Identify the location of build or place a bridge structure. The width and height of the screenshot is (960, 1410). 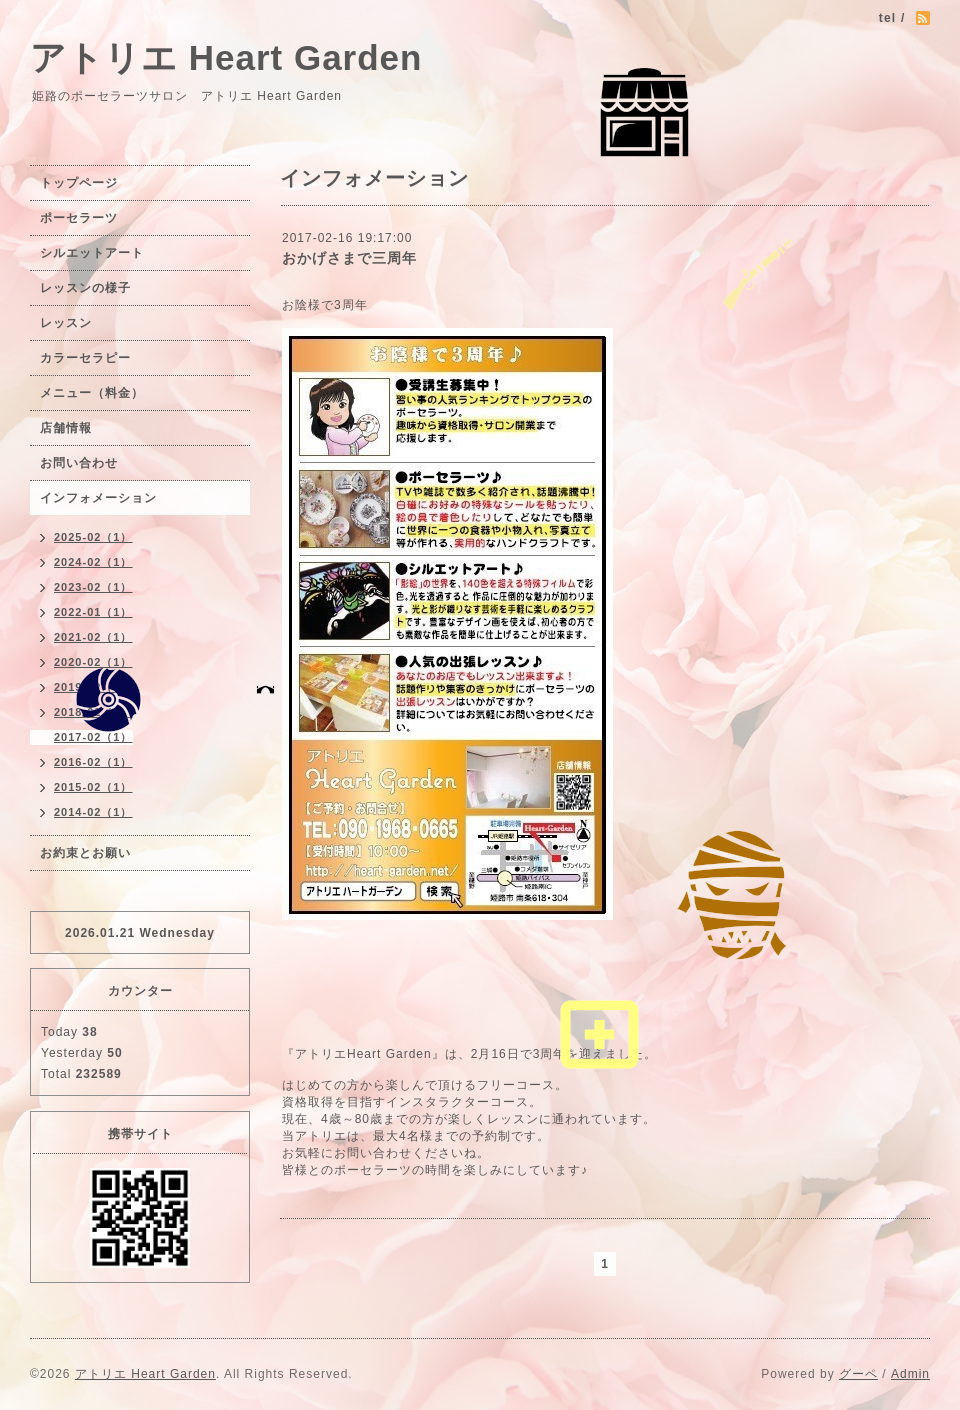
(265, 685).